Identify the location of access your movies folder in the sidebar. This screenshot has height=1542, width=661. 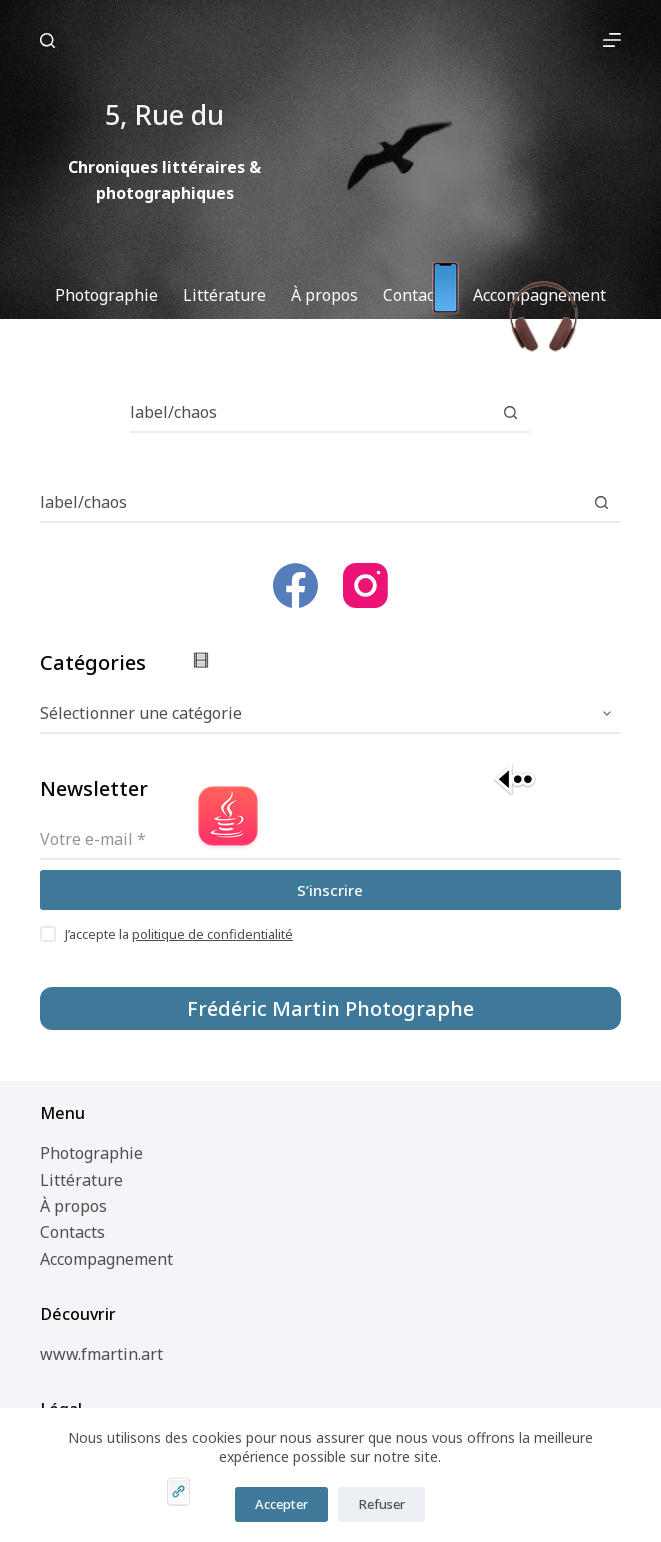
(201, 660).